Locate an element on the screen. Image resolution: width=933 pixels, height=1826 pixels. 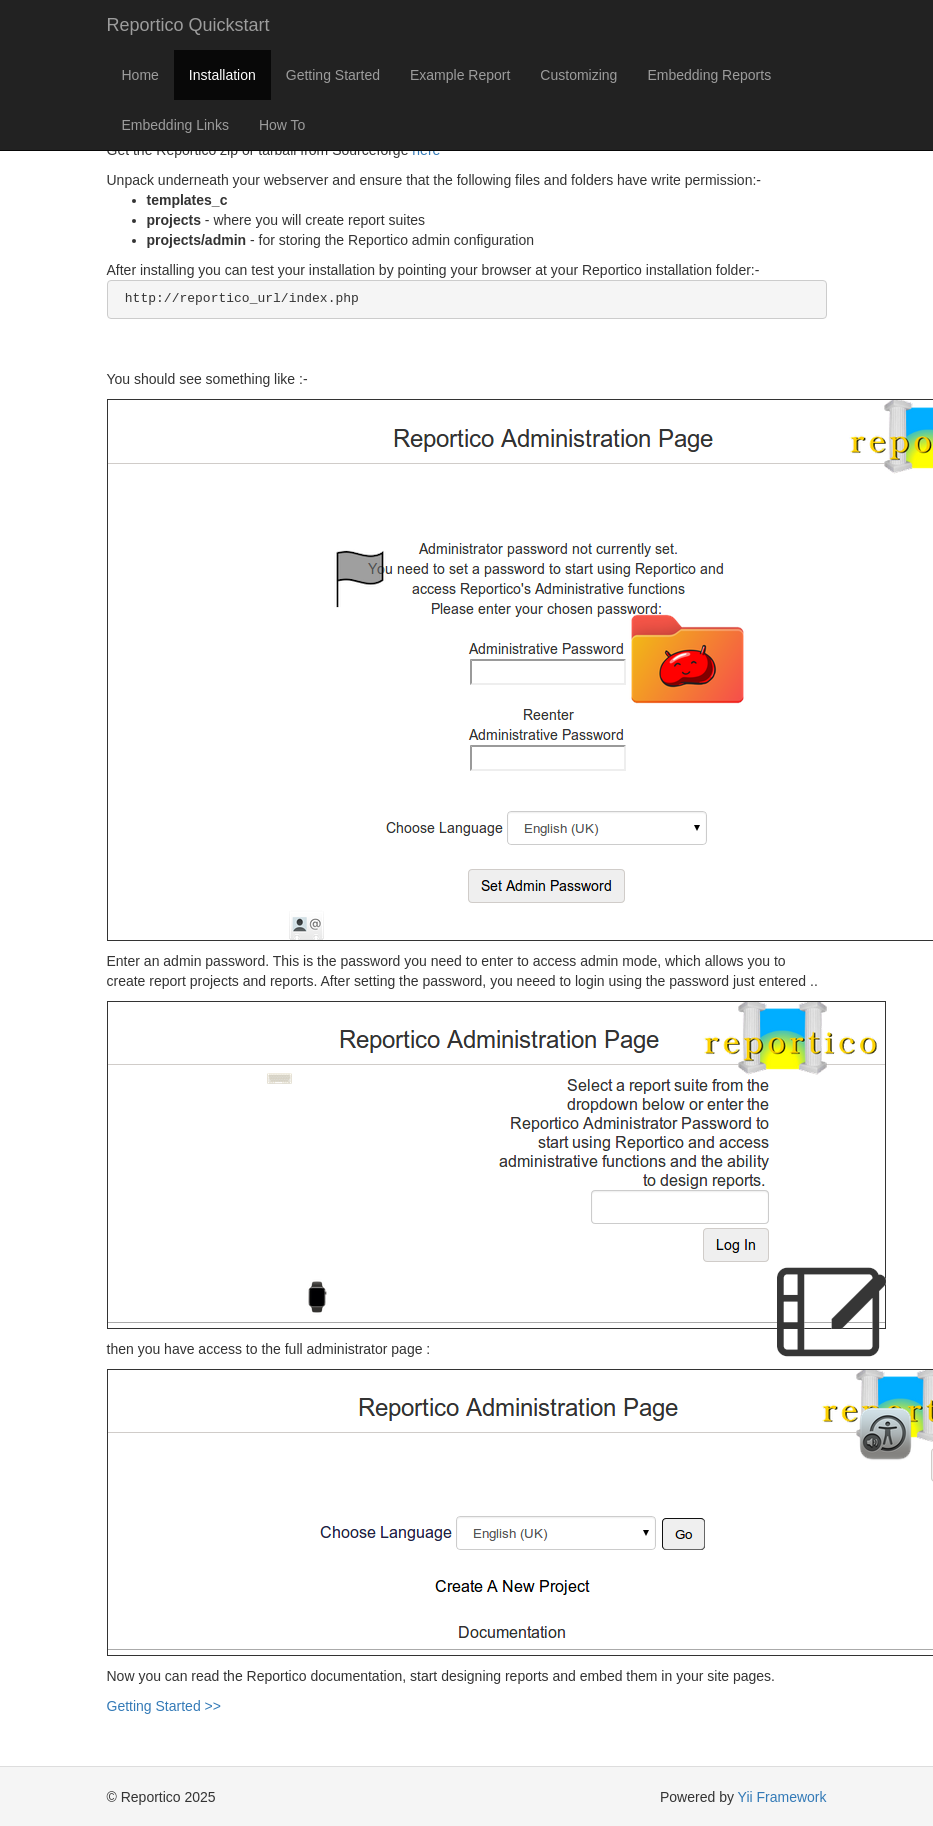
graphics tablet input device is located at coordinates (831, 1308).